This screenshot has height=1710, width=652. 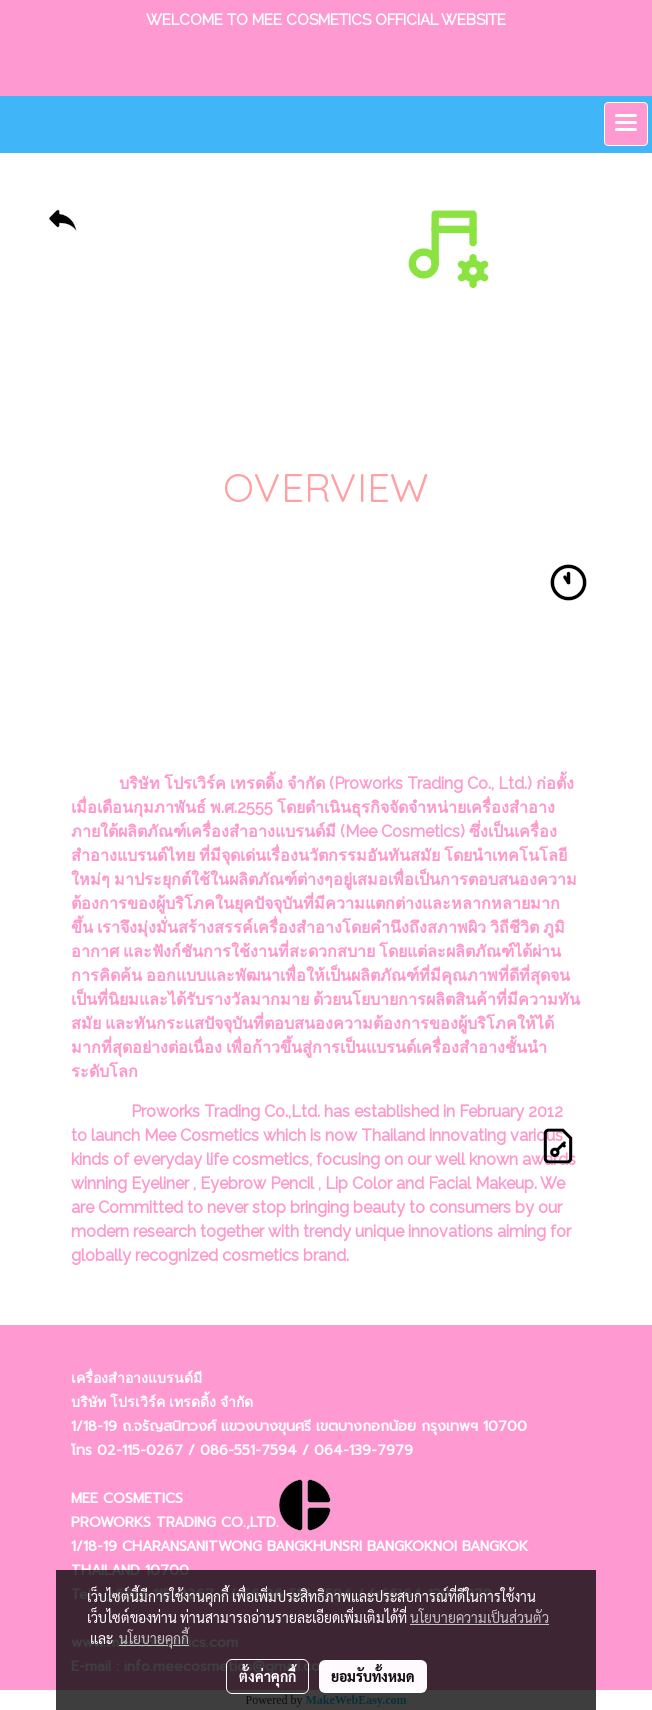 What do you see at coordinates (62, 218) in the screenshot?
I see `reply to a message` at bounding box center [62, 218].